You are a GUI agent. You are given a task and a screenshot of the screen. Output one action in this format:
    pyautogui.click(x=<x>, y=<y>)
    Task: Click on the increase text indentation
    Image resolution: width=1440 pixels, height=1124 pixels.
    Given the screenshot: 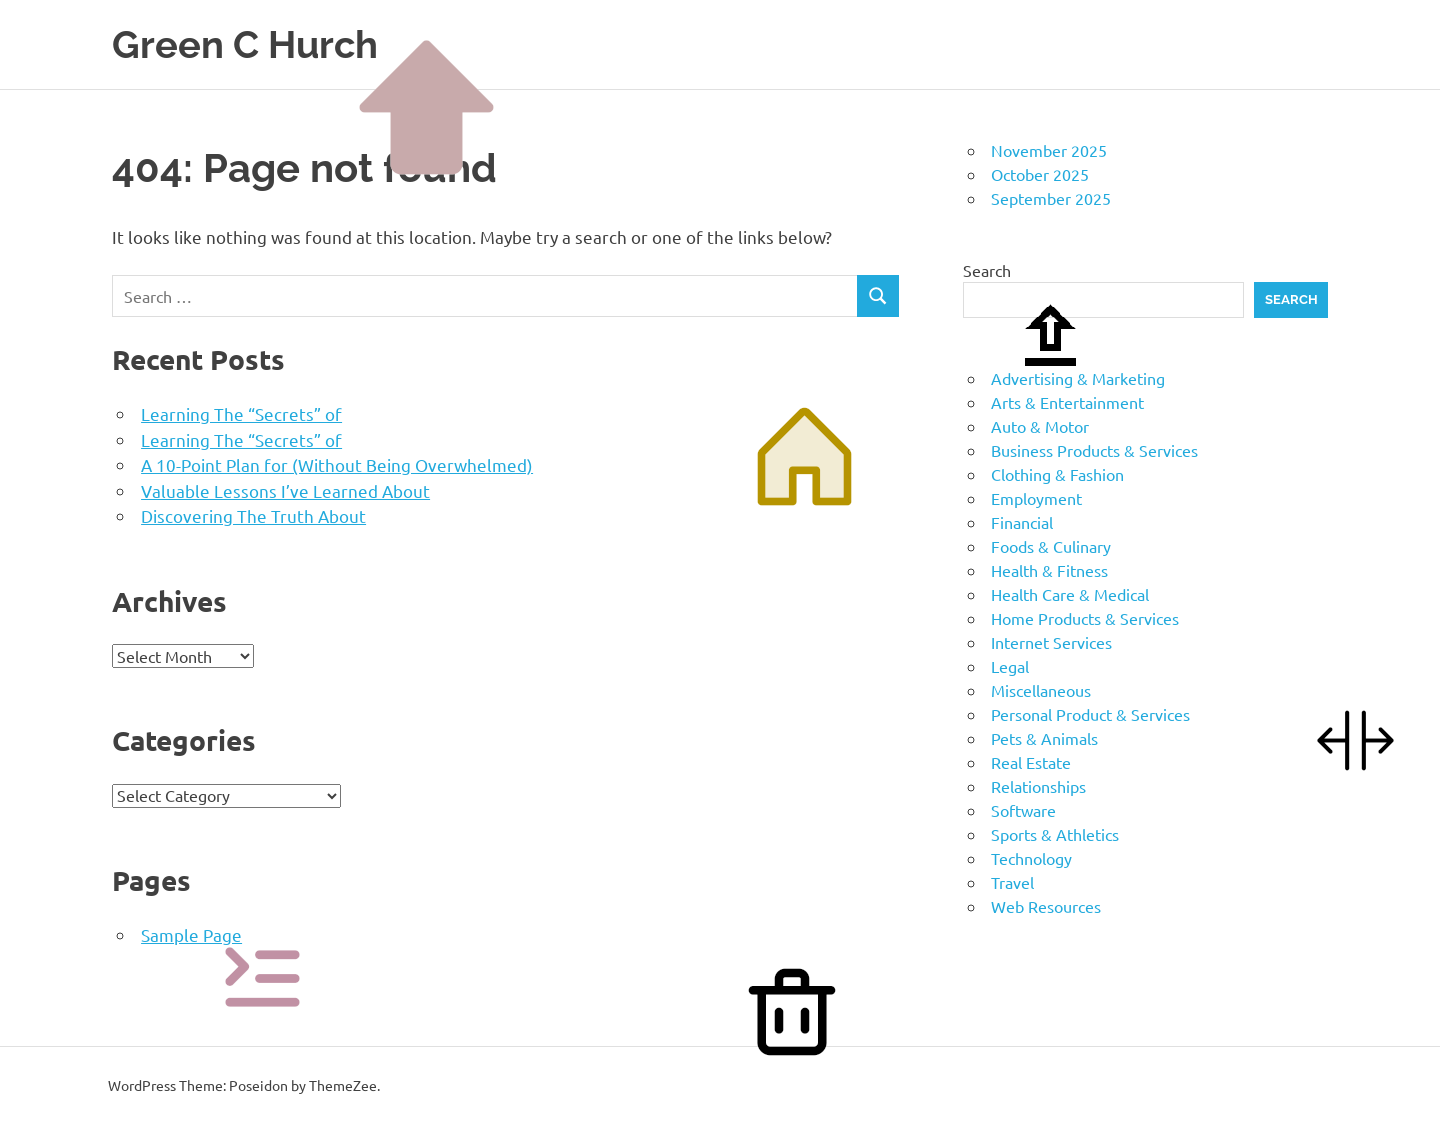 What is the action you would take?
    pyautogui.click(x=262, y=978)
    